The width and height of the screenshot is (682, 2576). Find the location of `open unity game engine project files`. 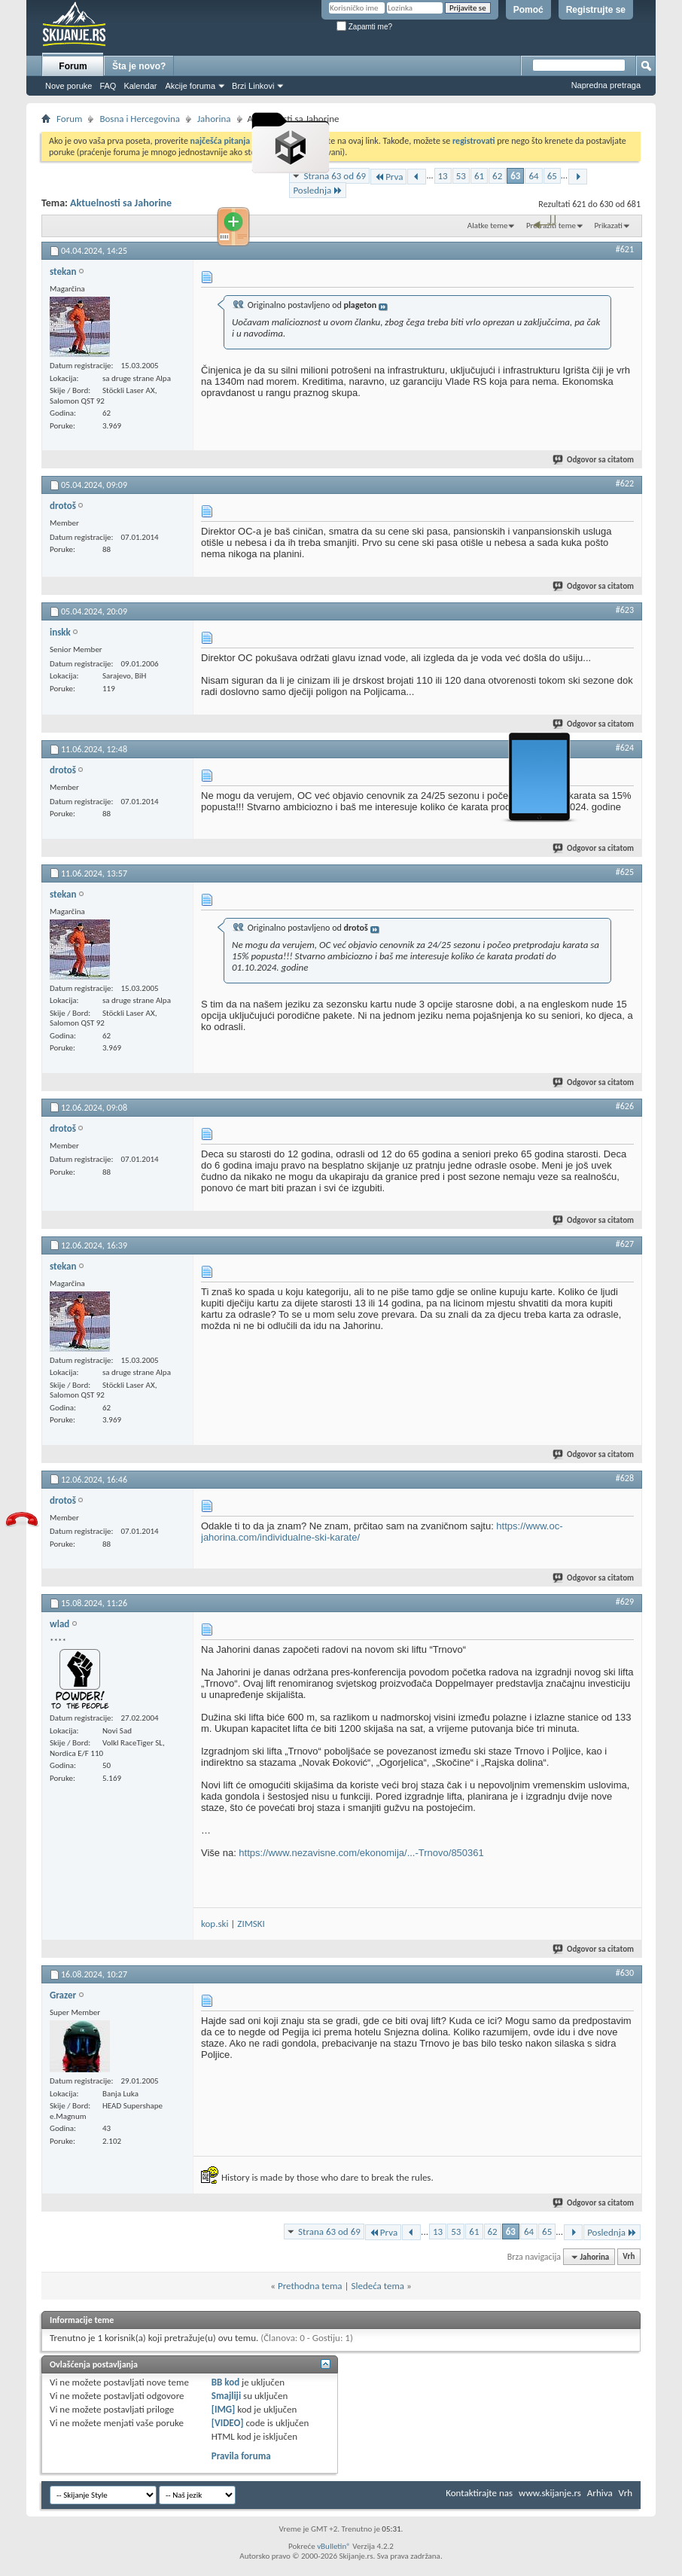

open unity game engine project files is located at coordinates (290, 145).